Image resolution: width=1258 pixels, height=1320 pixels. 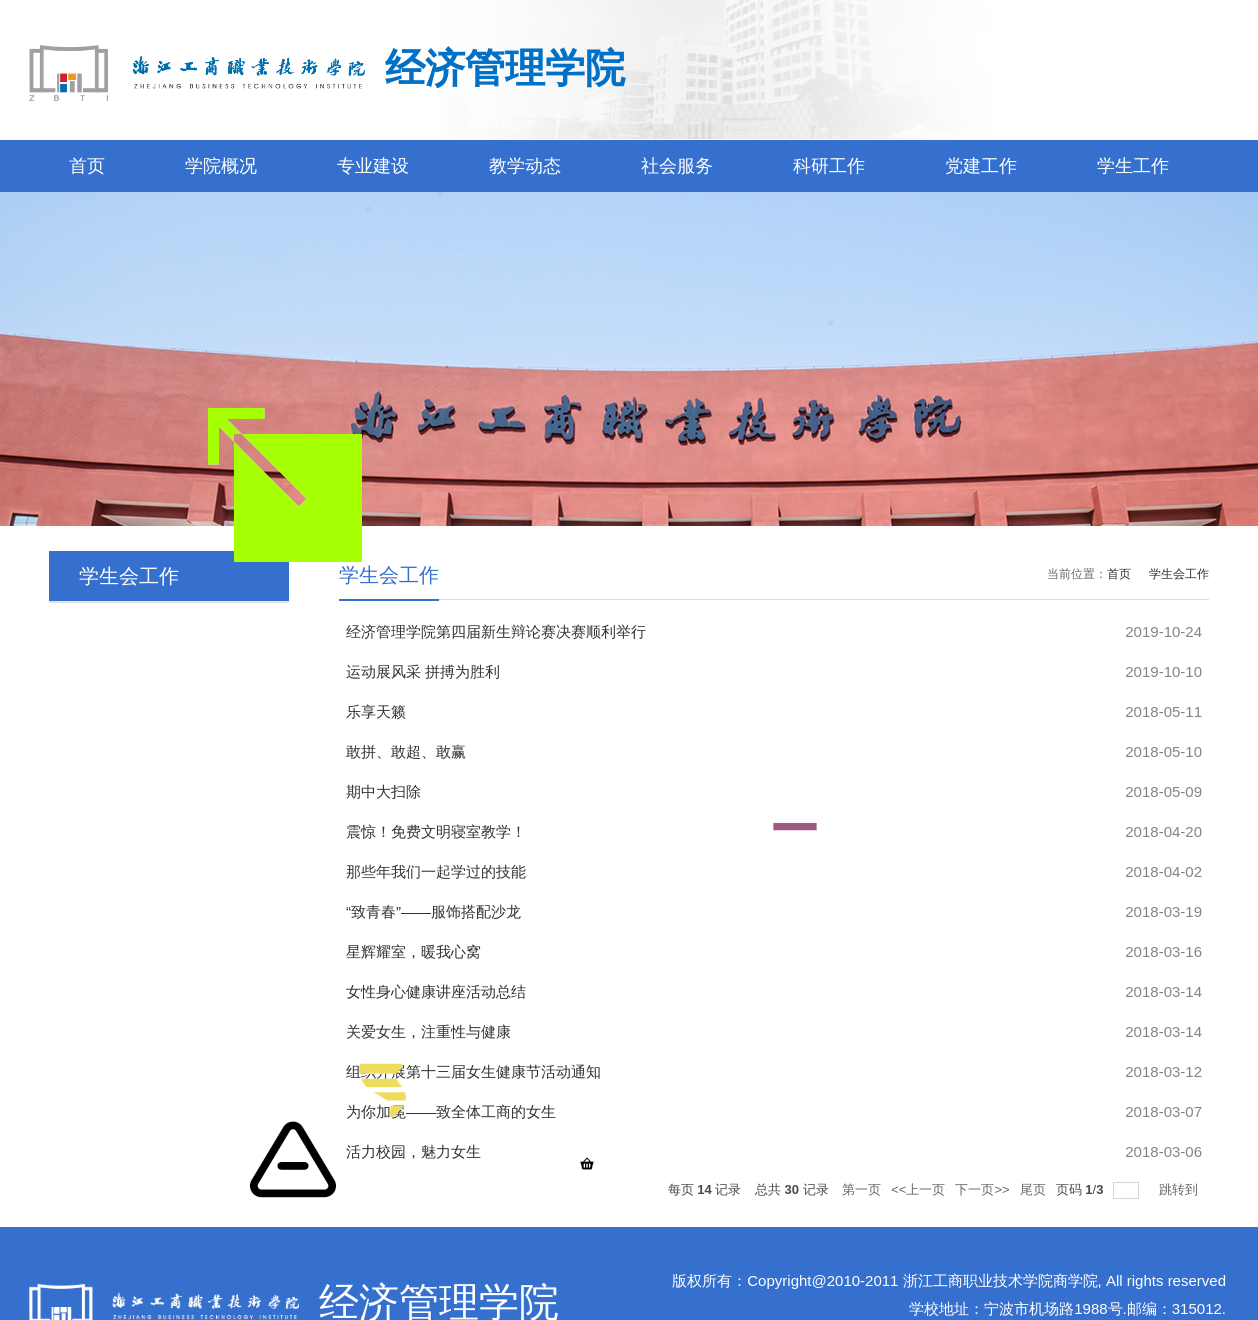 What do you see at coordinates (587, 1164) in the screenshot?
I see `view your shopping basket` at bounding box center [587, 1164].